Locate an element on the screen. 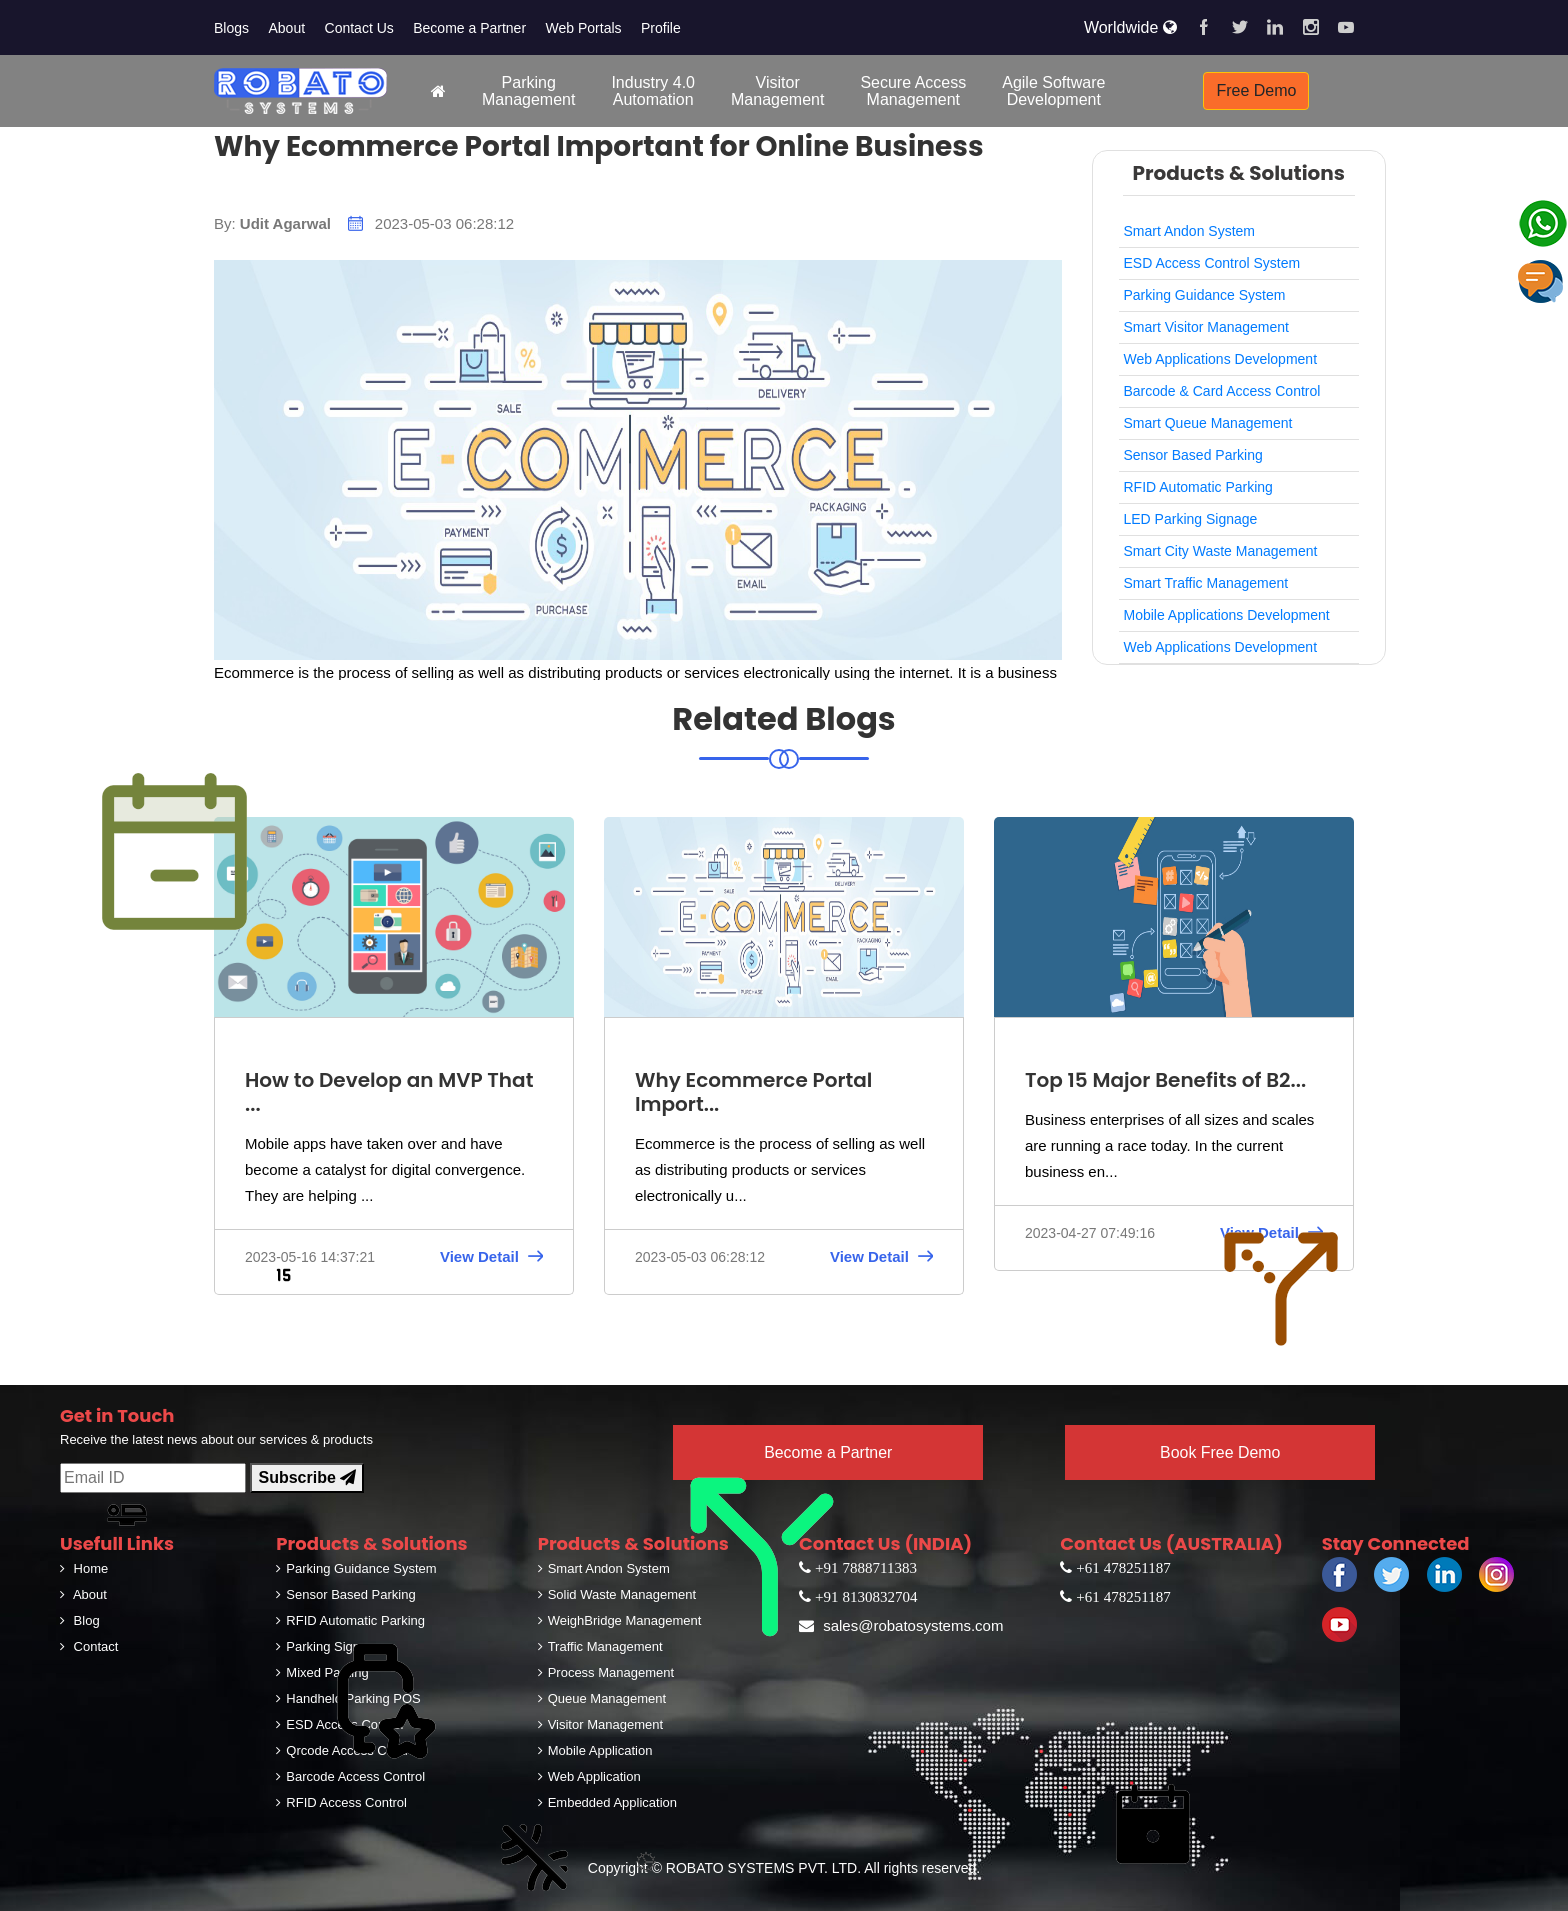 The height and width of the screenshot is (1911, 1568). take alternate route to the right is located at coordinates (1281, 1289).